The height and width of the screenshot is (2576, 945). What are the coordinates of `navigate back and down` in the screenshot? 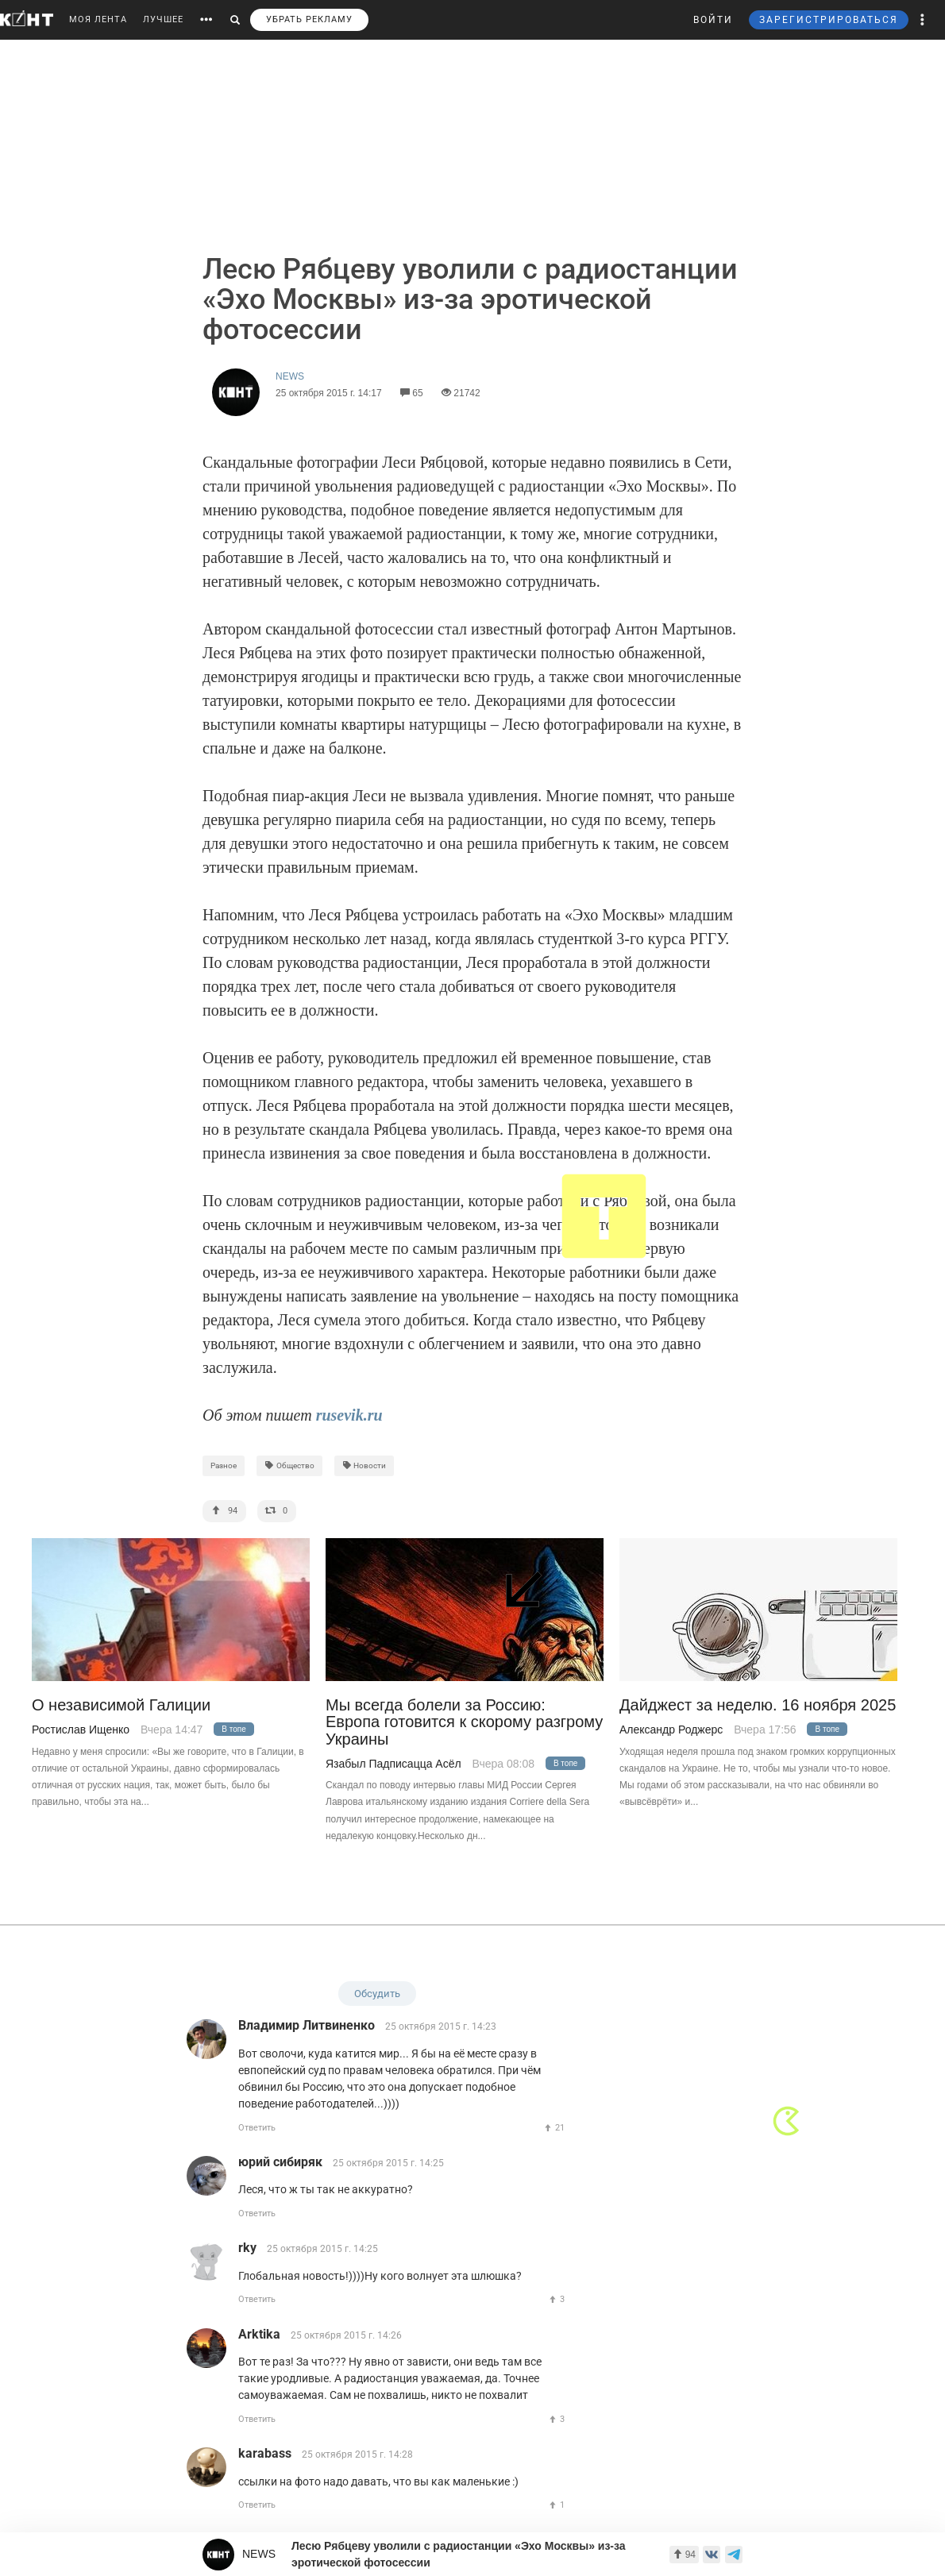 It's located at (521, 1592).